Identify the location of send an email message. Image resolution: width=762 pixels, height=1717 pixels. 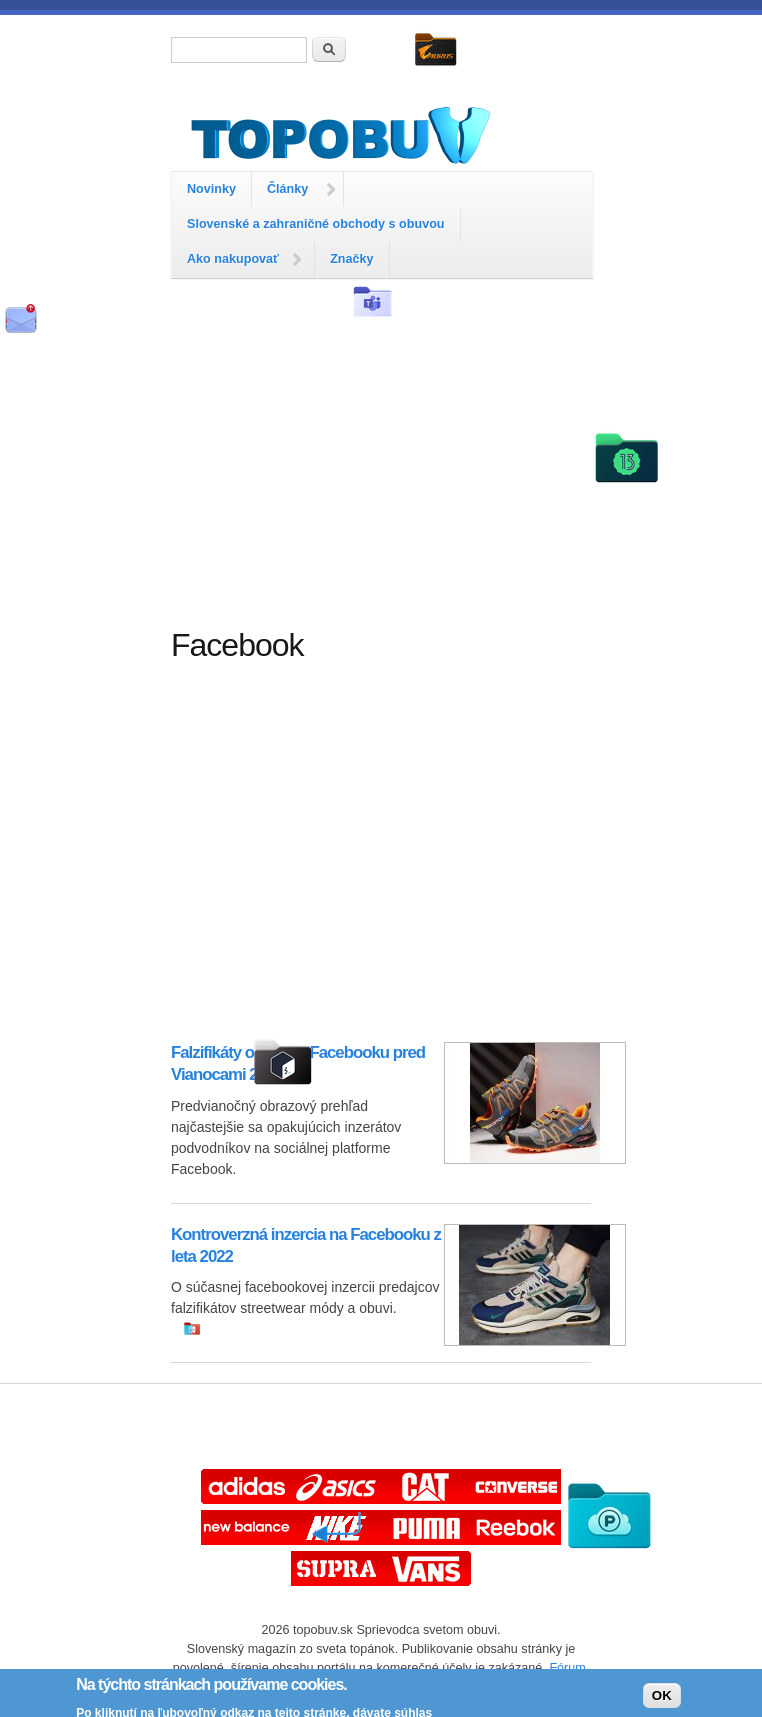
(21, 320).